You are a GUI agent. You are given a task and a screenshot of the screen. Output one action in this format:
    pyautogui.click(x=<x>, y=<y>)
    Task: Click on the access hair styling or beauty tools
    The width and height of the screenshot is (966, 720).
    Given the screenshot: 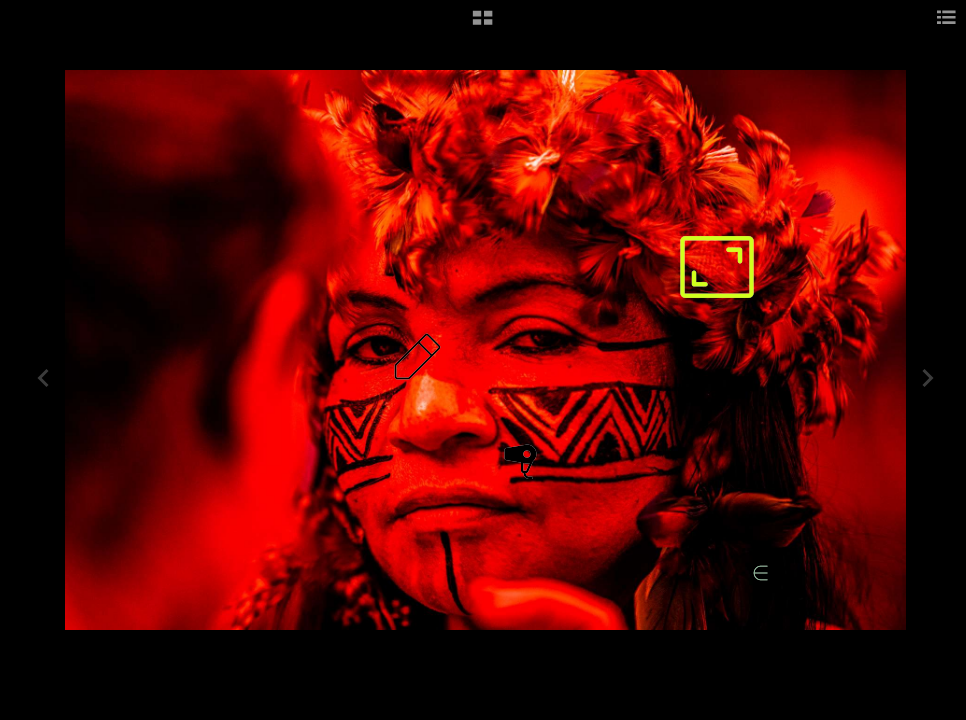 What is the action you would take?
    pyautogui.click(x=521, y=460)
    